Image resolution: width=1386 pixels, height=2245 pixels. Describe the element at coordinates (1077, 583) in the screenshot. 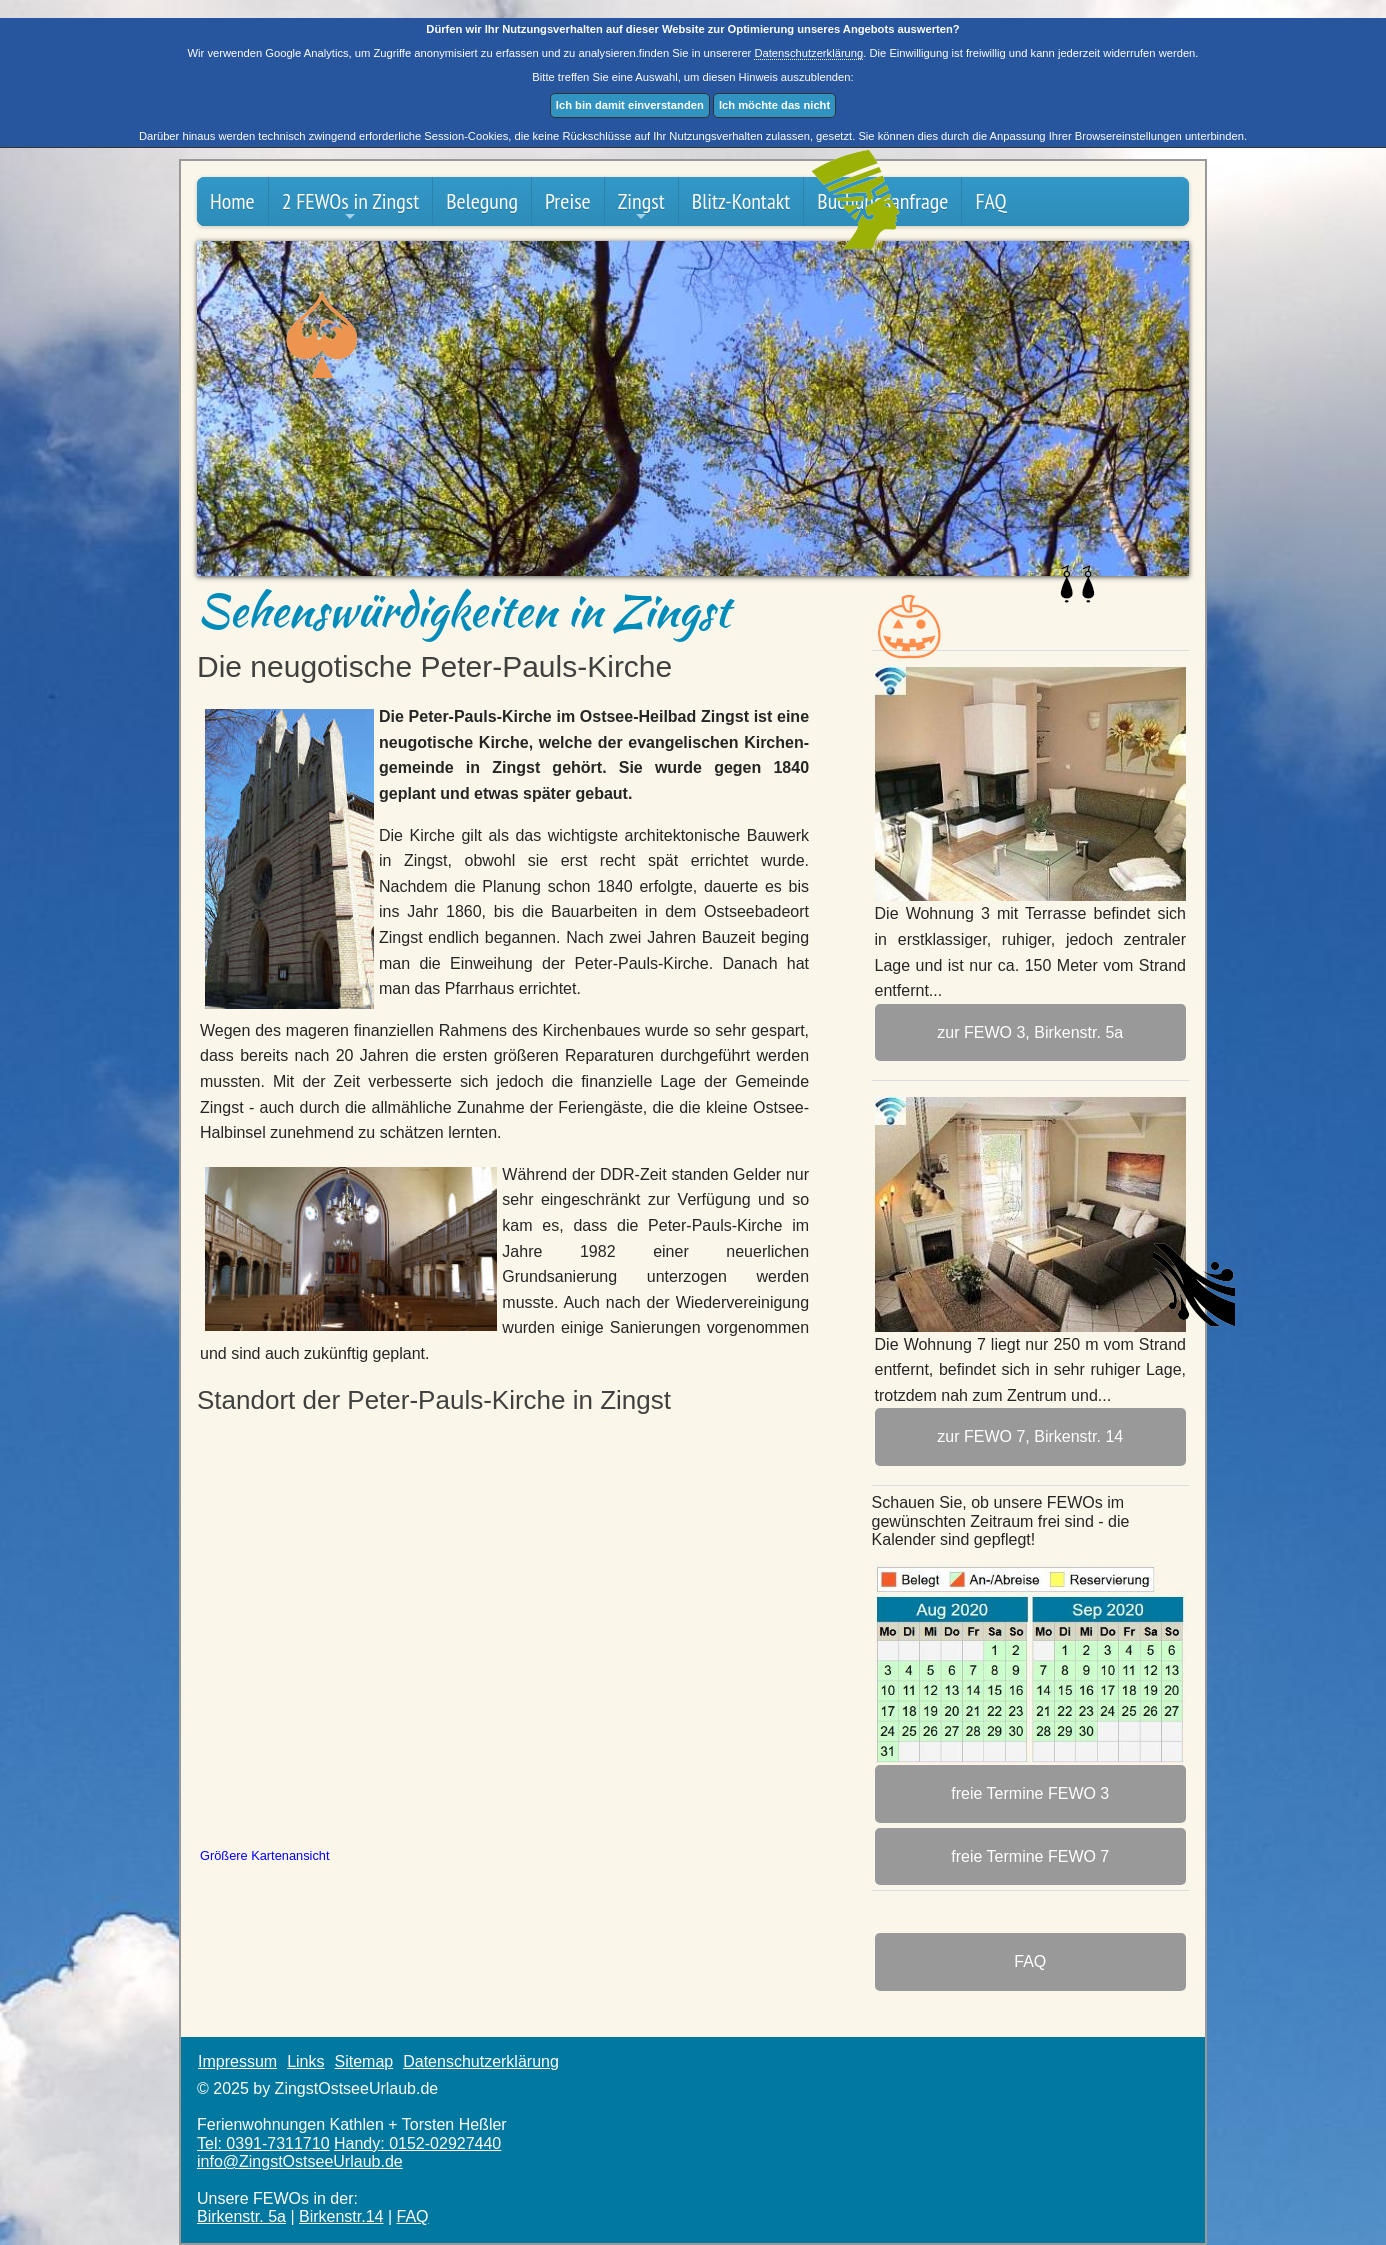

I see `browse or select earring accessories` at that location.